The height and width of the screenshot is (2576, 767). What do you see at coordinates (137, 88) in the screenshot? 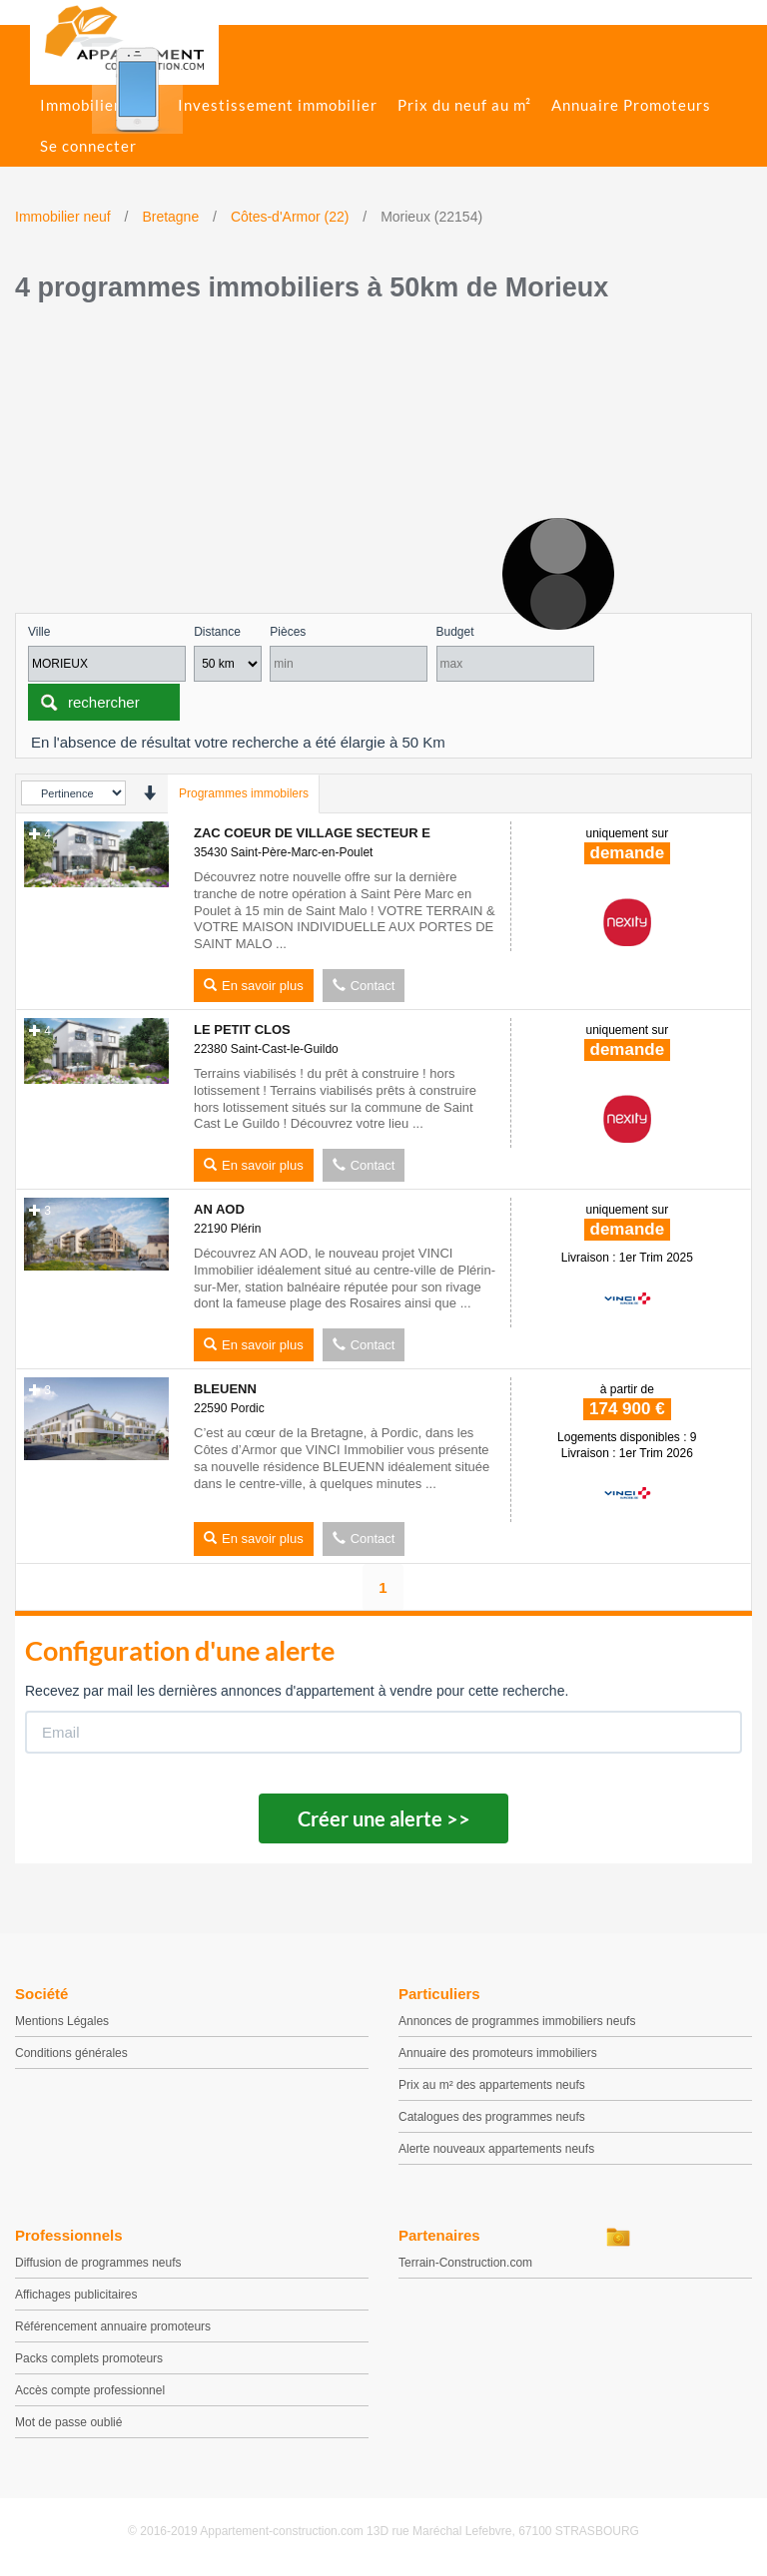
I see `view connected iPhone device` at bounding box center [137, 88].